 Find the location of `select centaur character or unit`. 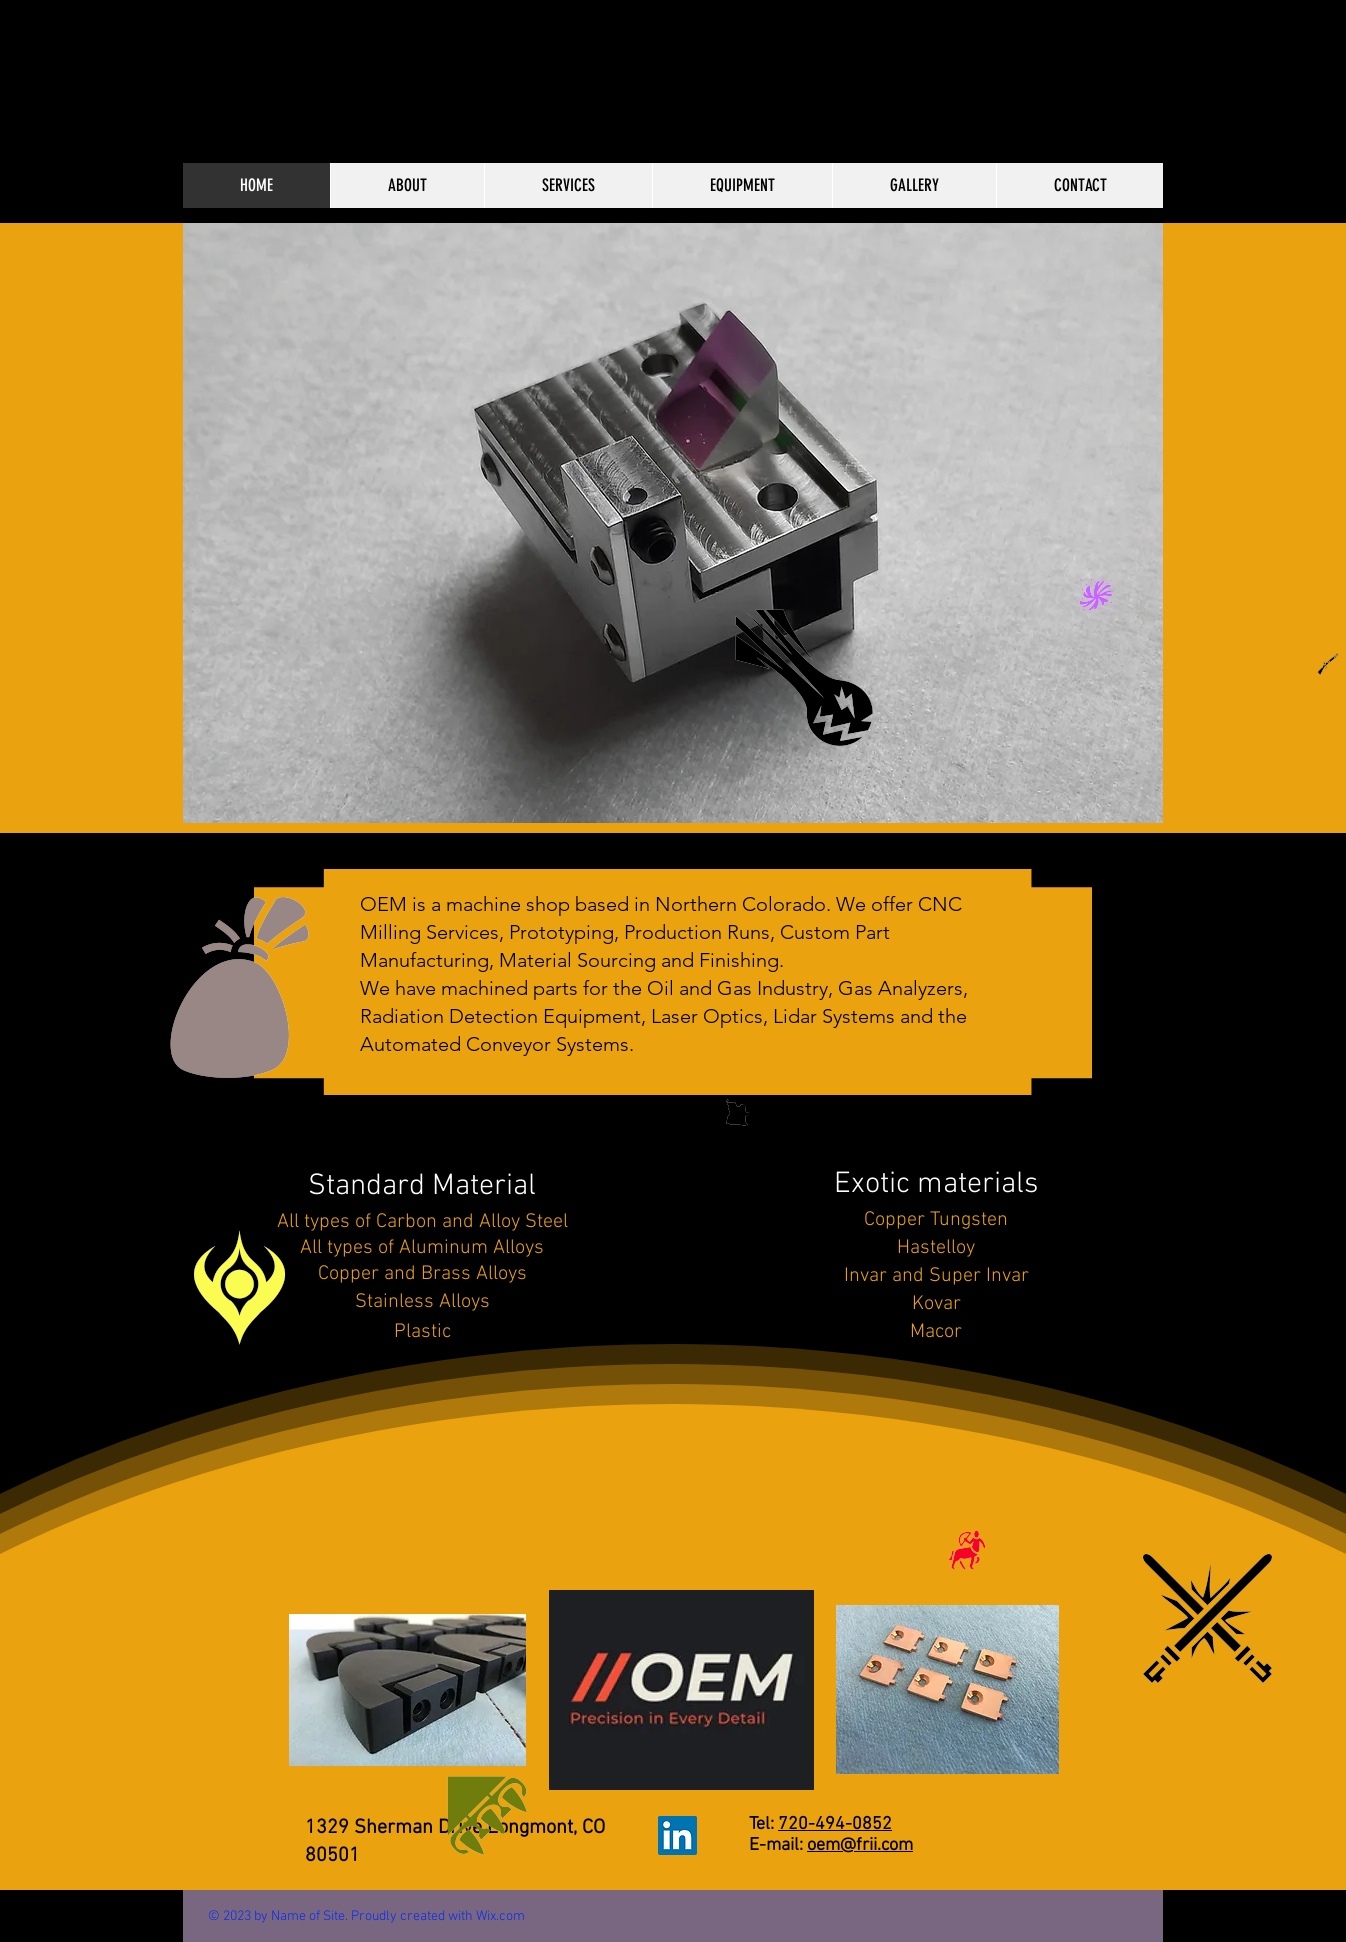

select centaur character or unit is located at coordinates (967, 1550).